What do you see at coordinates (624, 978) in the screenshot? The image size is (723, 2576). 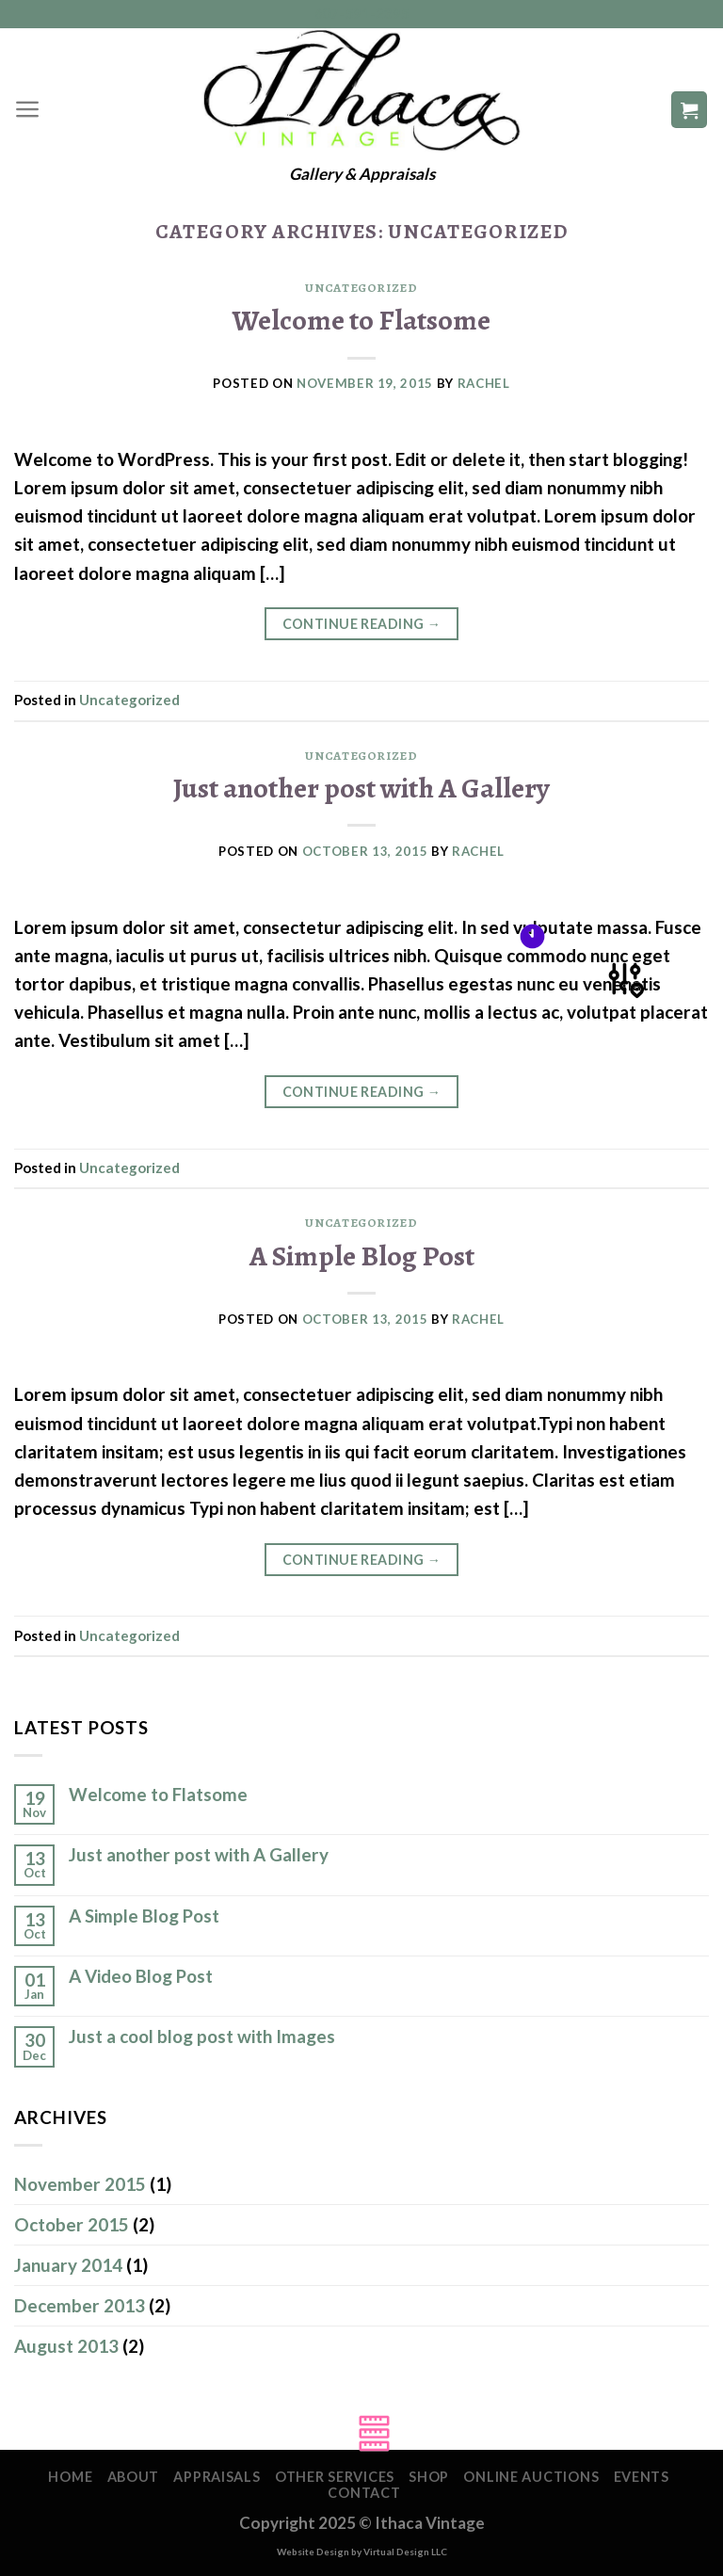 I see `pin or save current filter settings` at bounding box center [624, 978].